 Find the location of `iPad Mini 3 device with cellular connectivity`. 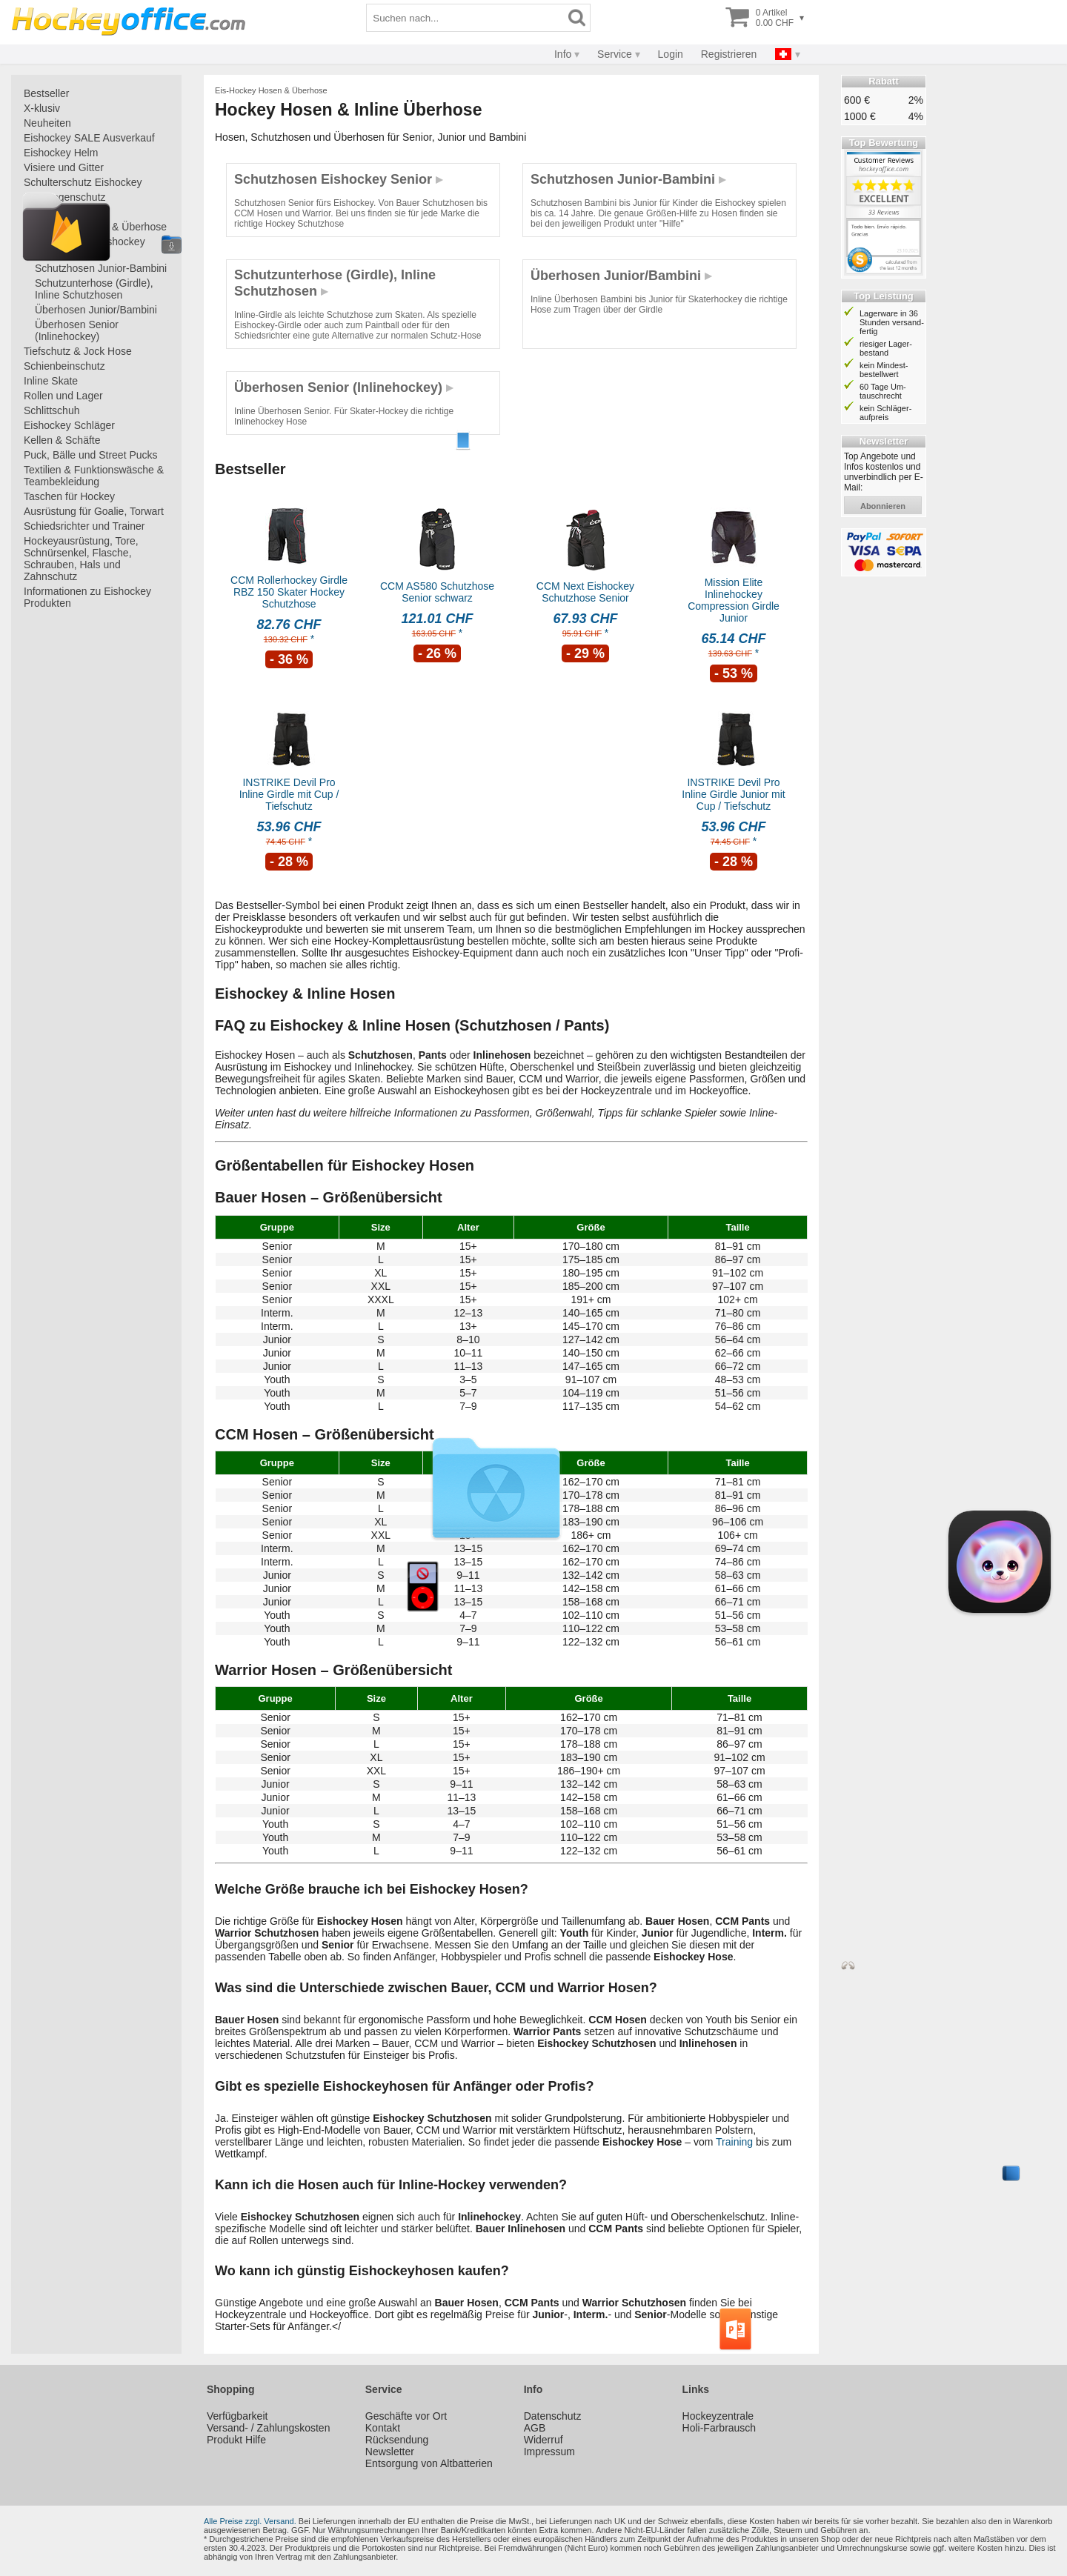

iPad Mini 3 device with cellular connectivity is located at coordinates (463, 439).